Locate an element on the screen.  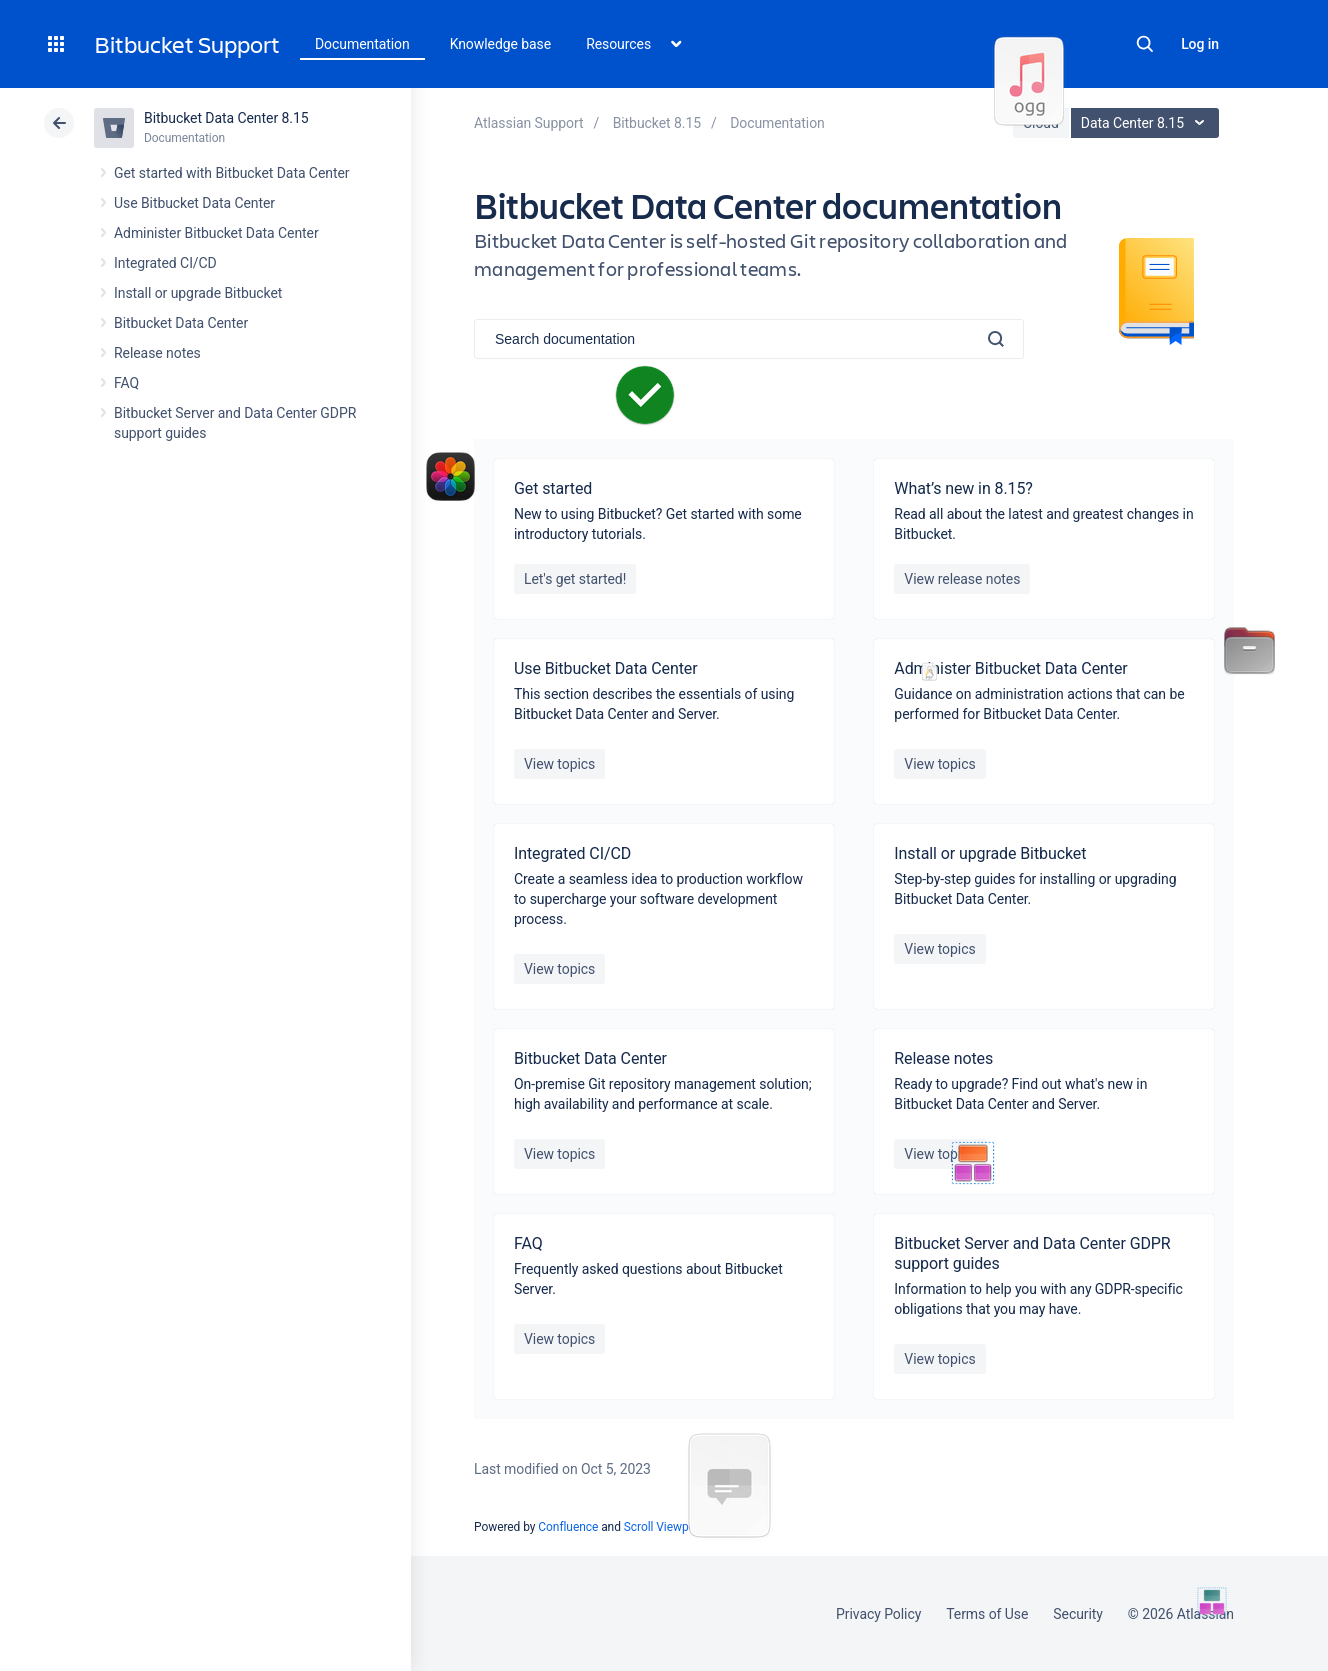
open the photos app is located at coordinates (450, 476).